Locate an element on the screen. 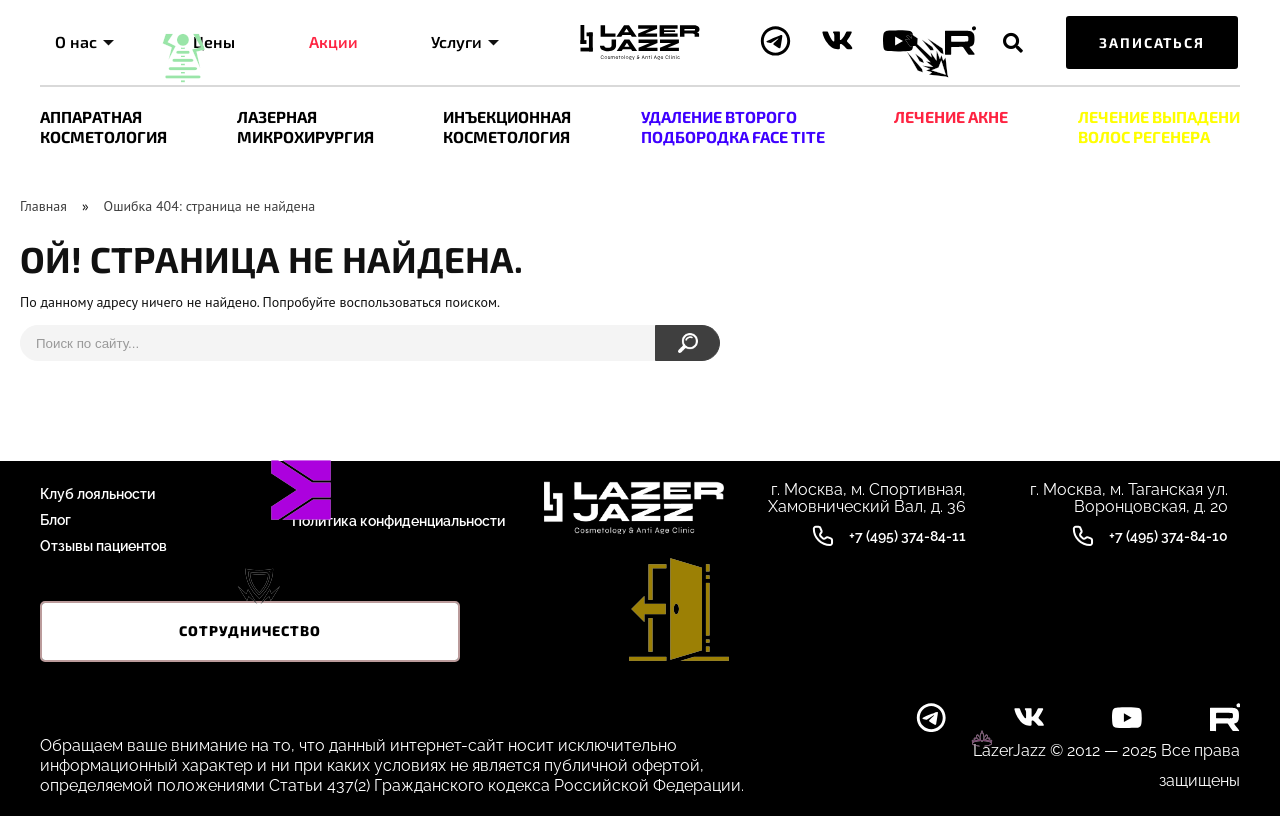 Image resolution: width=1280 pixels, height=816 pixels. enter a room or building is located at coordinates (679, 609).